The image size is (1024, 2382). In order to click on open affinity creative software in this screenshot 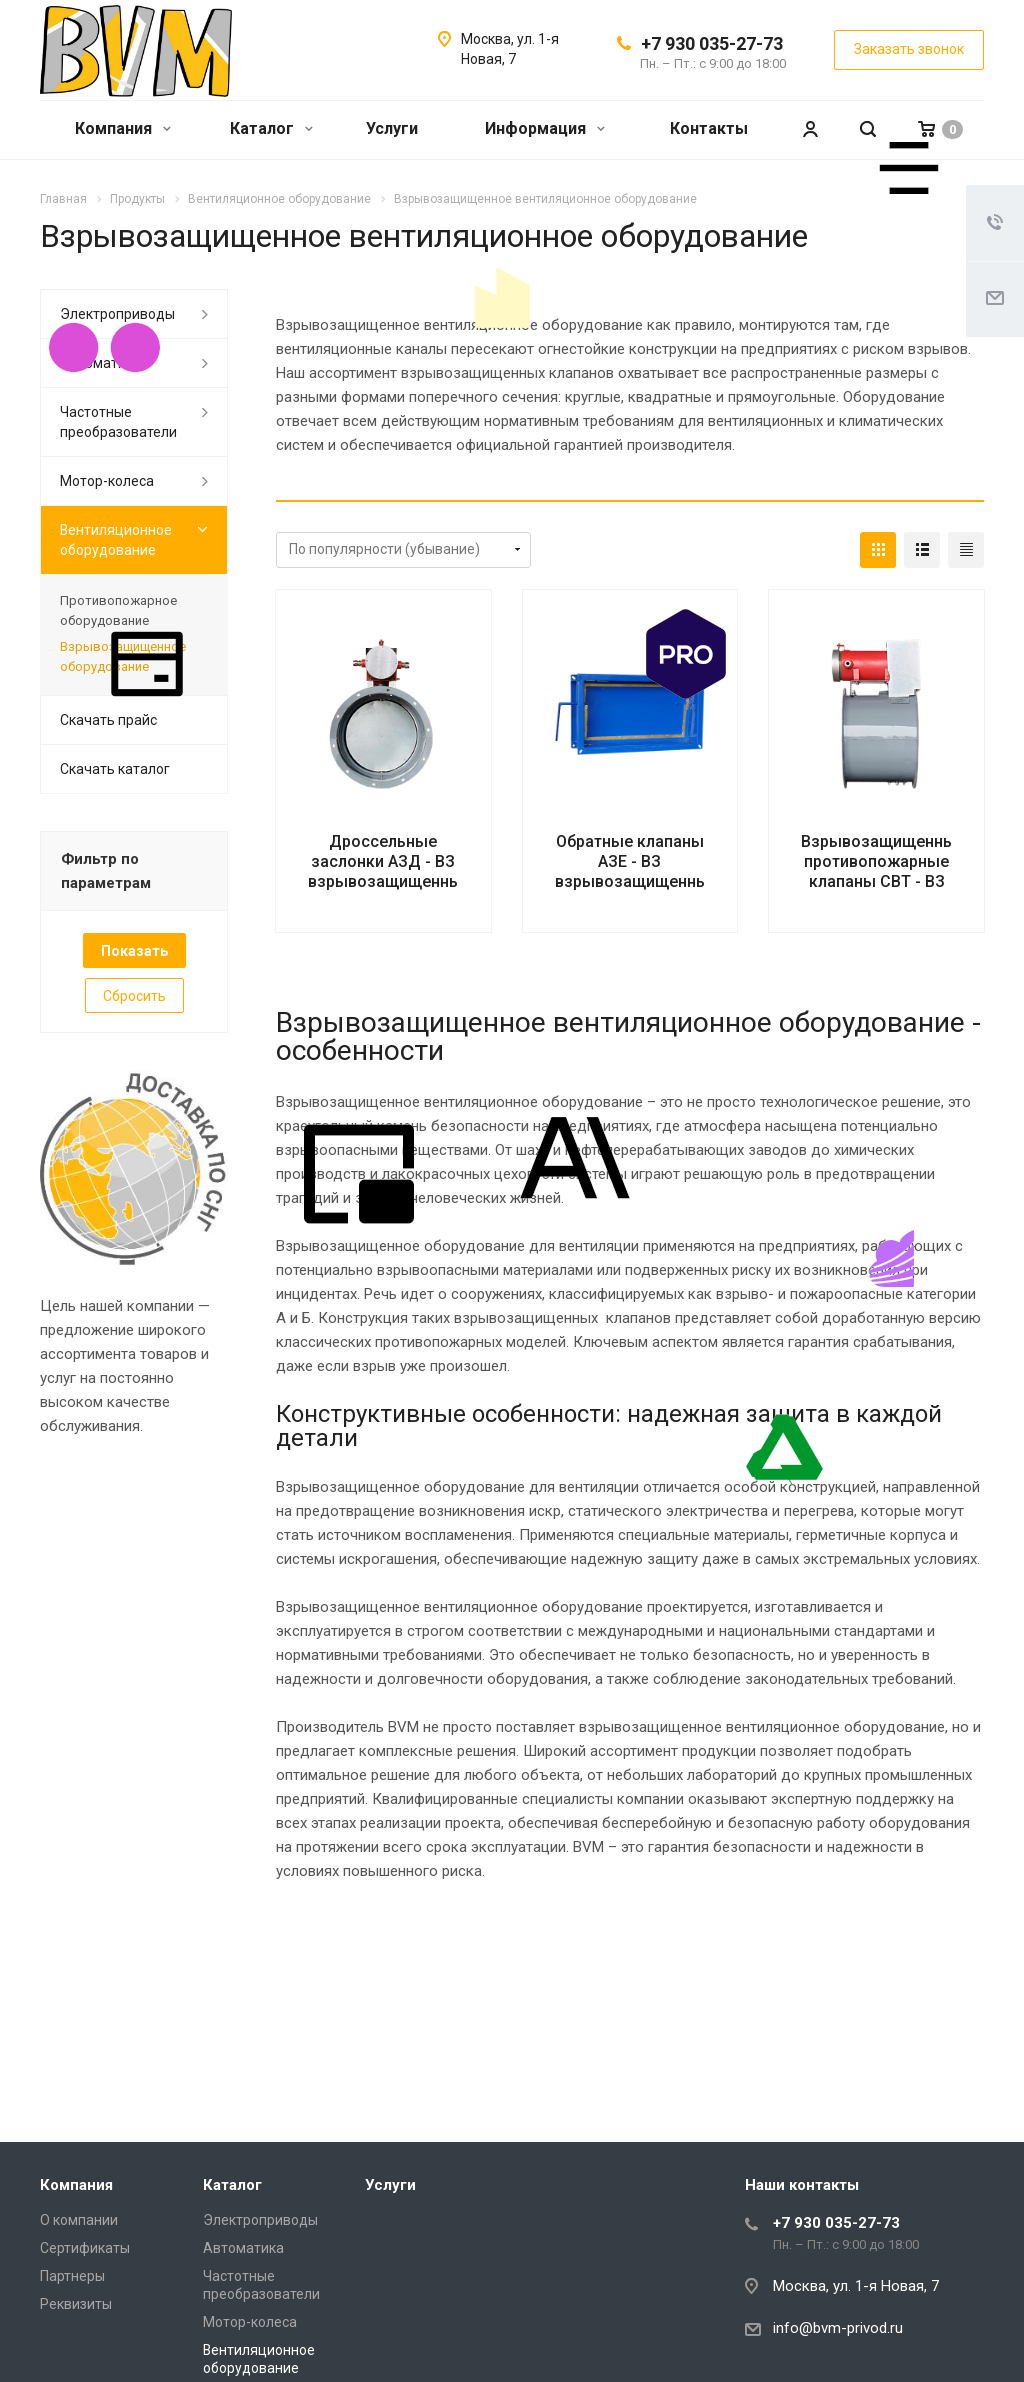, I will do `click(784, 1449)`.